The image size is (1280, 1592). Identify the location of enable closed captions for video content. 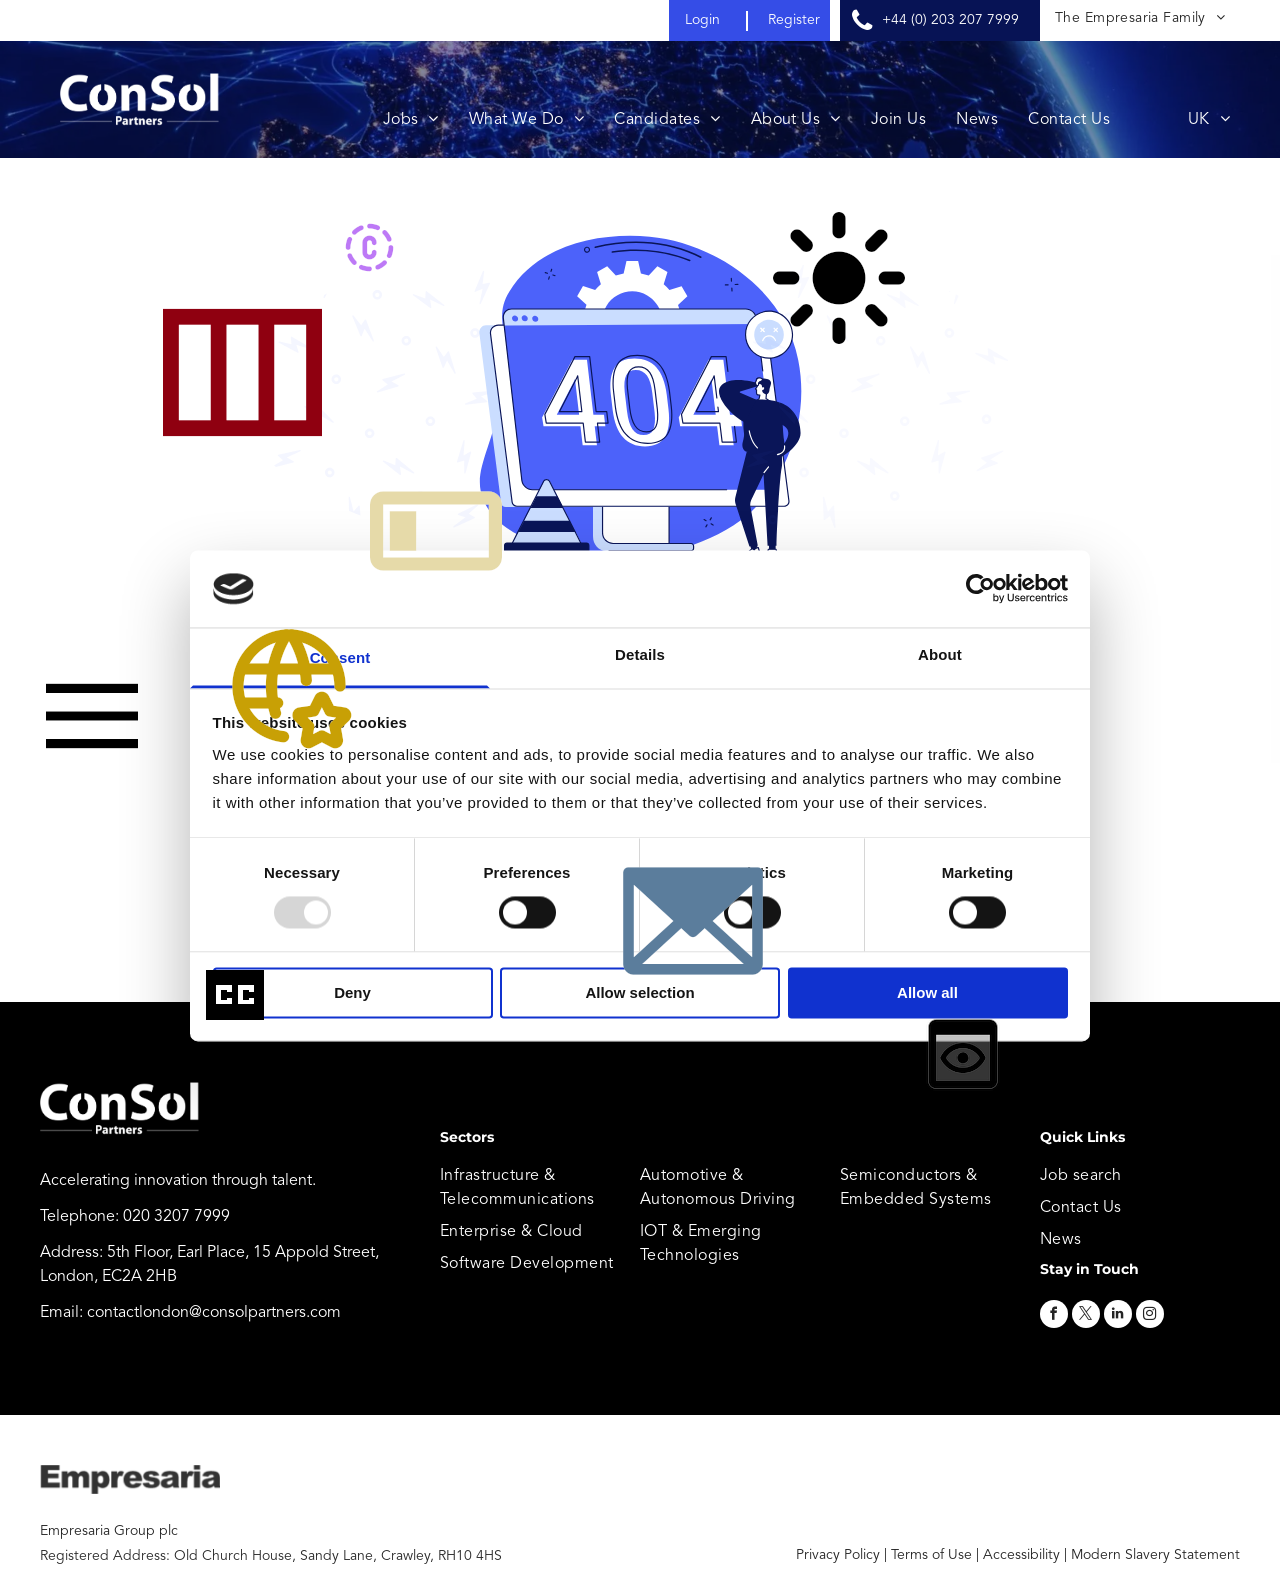
(235, 995).